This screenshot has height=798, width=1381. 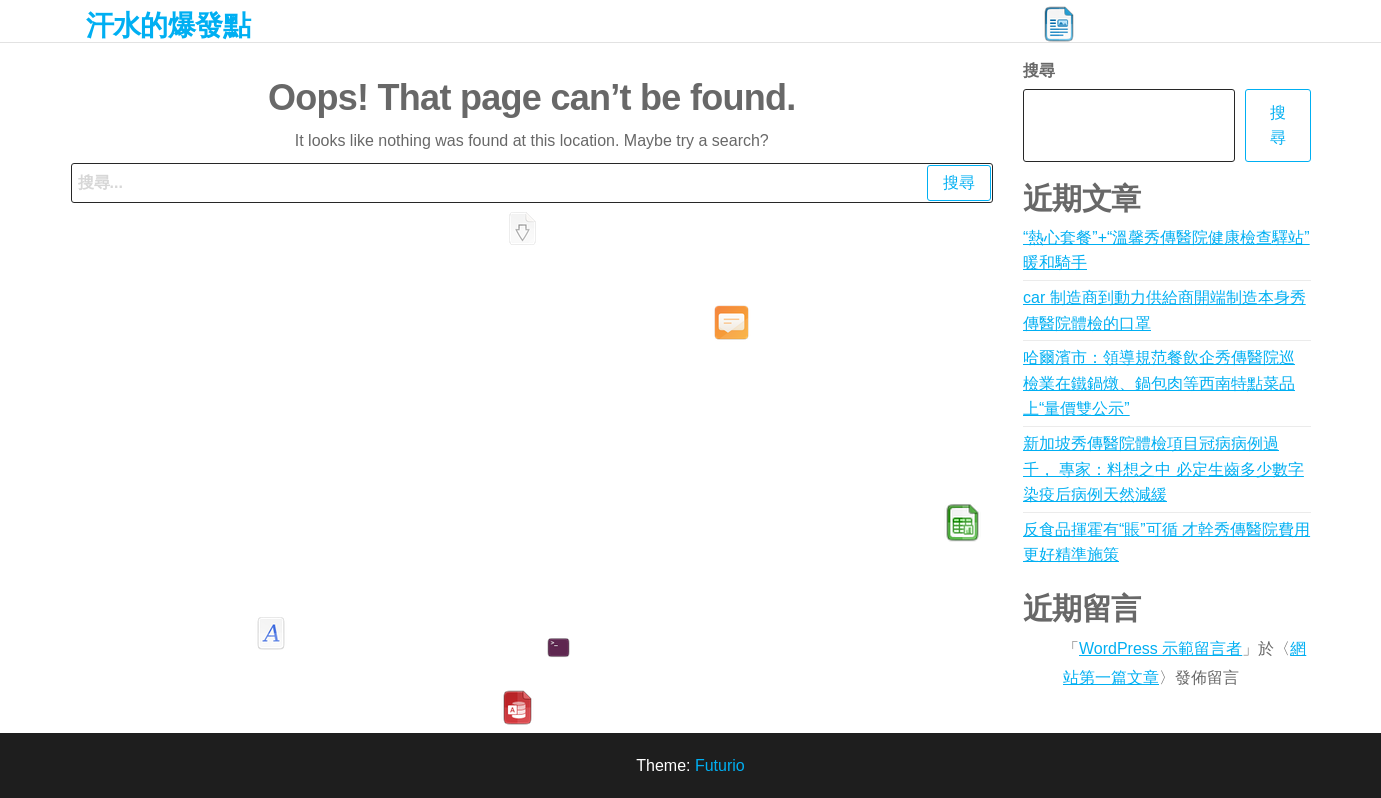 I want to click on a TrueType font file, so click(x=271, y=633).